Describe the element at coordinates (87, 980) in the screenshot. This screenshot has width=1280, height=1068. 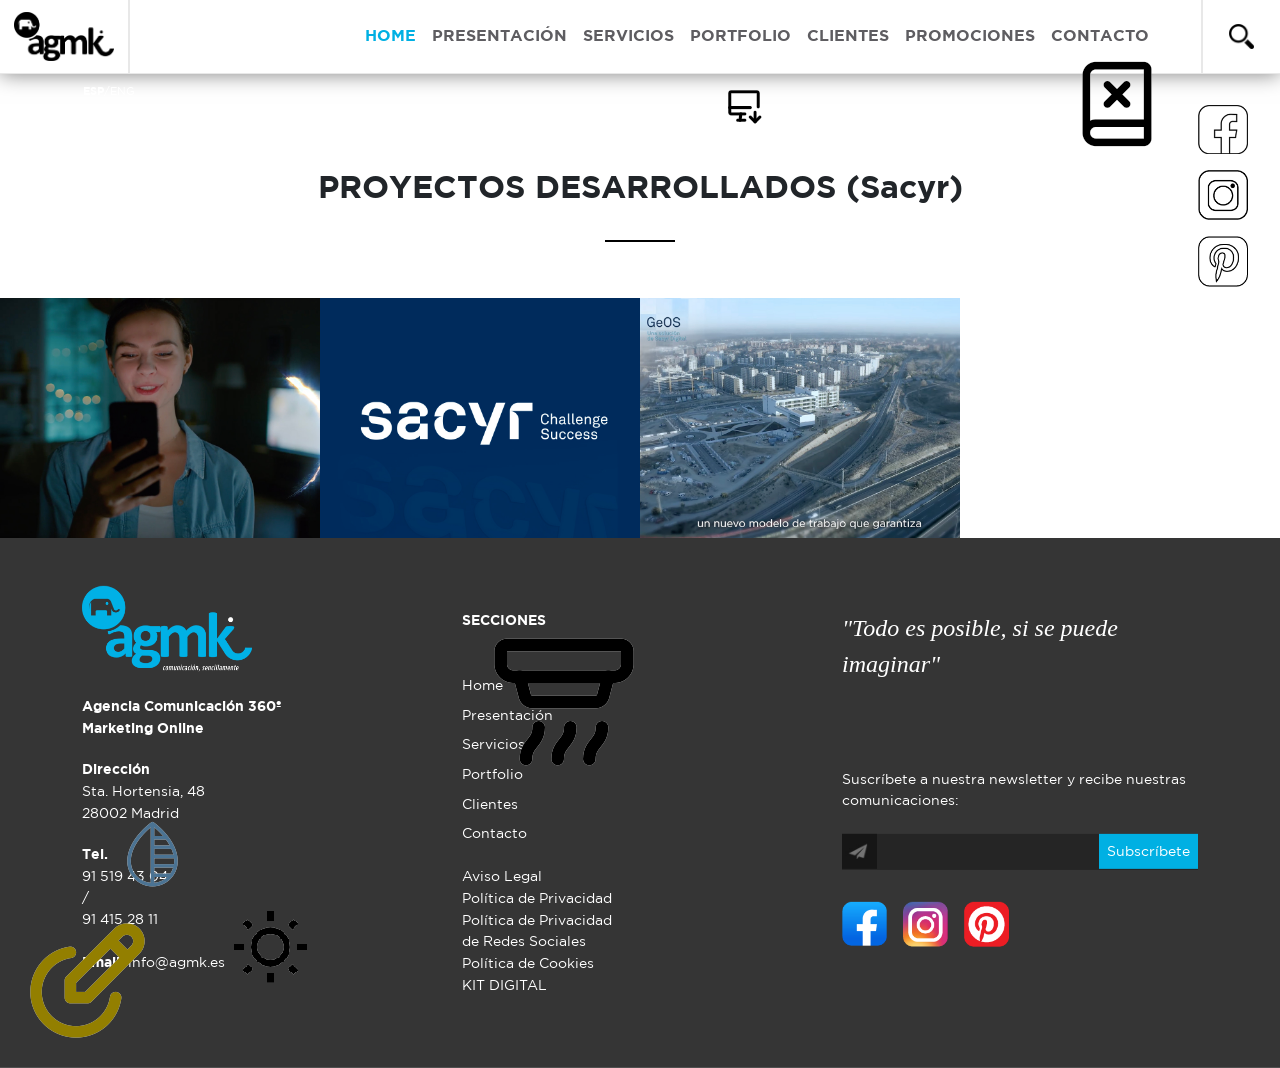
I see `edit your profile or settings` at that location.